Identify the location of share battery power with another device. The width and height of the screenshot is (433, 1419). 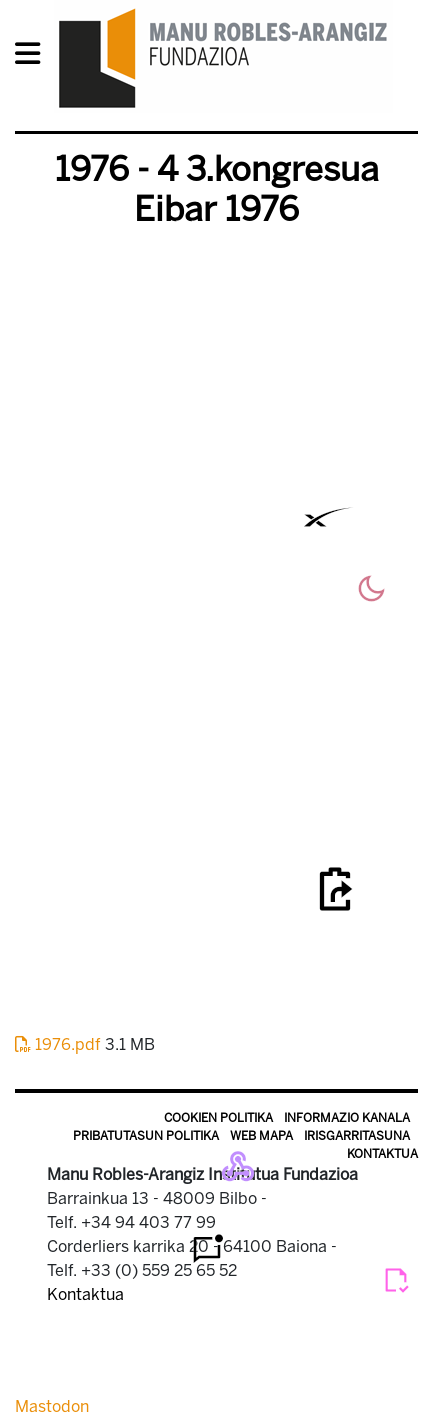
(335, 889).